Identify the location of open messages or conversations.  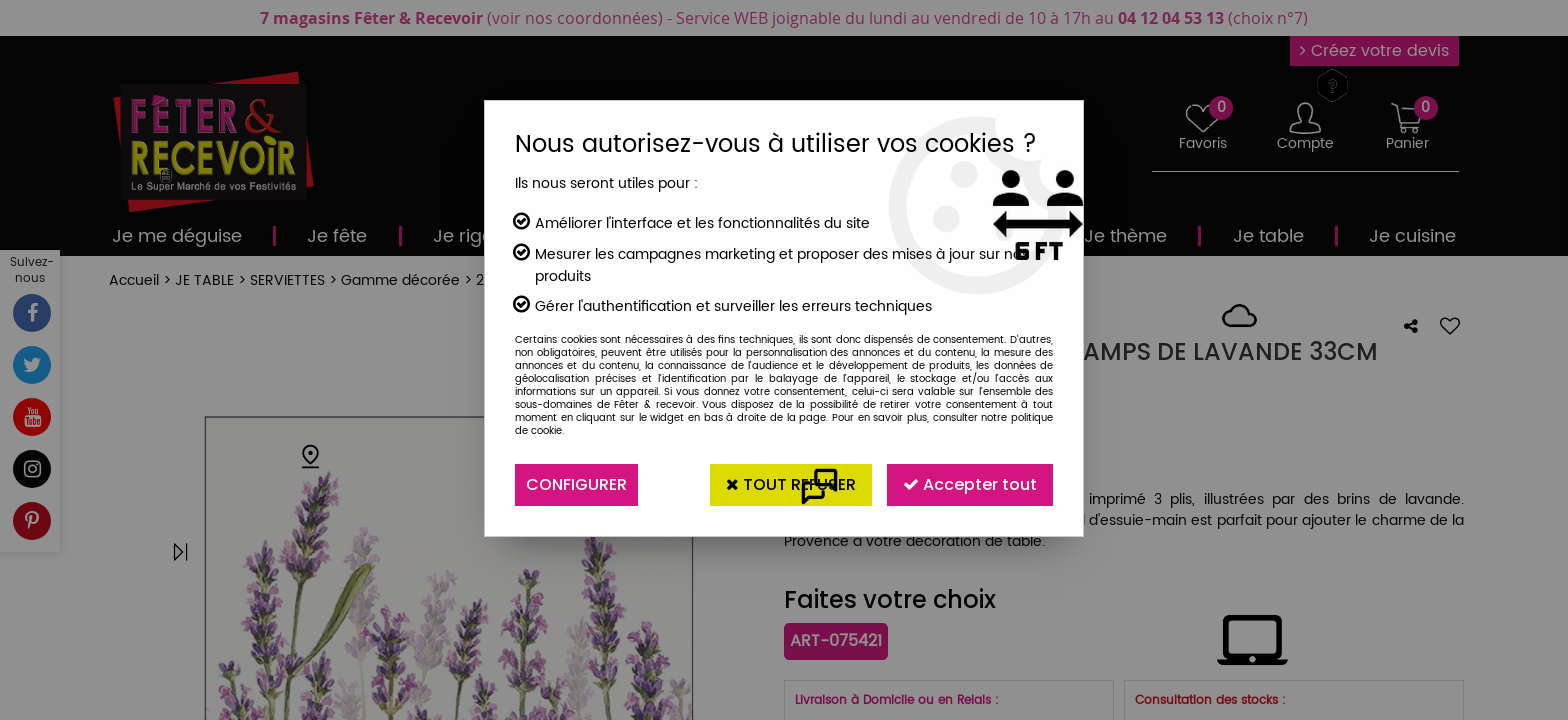
(819, 486).